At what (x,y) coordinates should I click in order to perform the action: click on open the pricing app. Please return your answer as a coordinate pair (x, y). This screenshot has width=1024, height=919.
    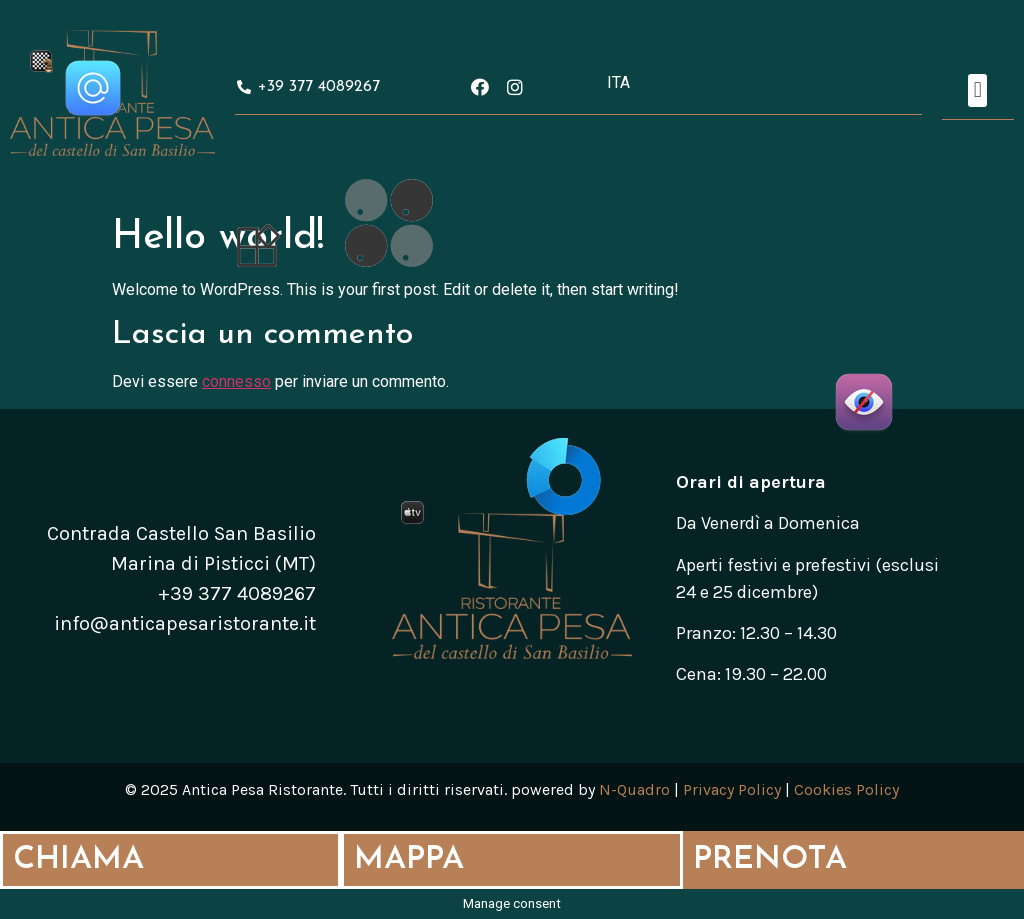
    Looking at the image, I should click on (563, 476).